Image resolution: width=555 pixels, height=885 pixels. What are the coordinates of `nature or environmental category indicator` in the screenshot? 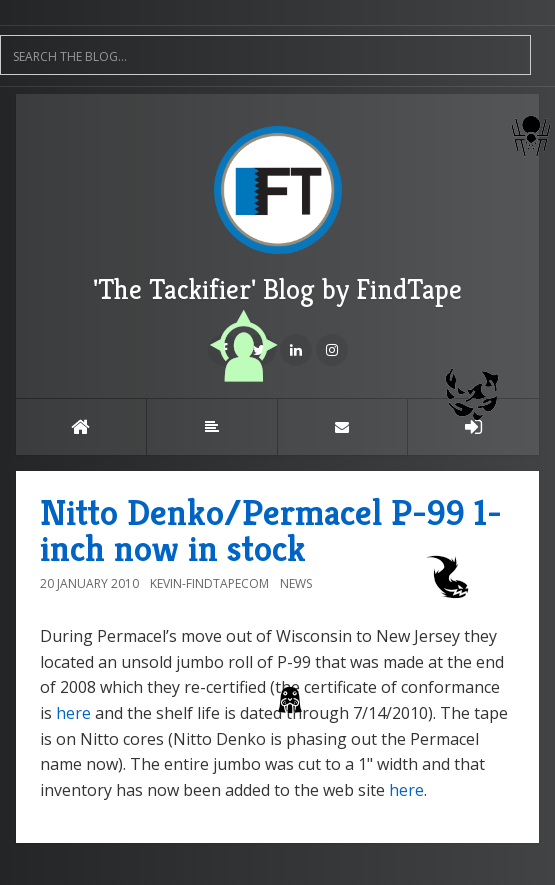 It's located at (472, 394).